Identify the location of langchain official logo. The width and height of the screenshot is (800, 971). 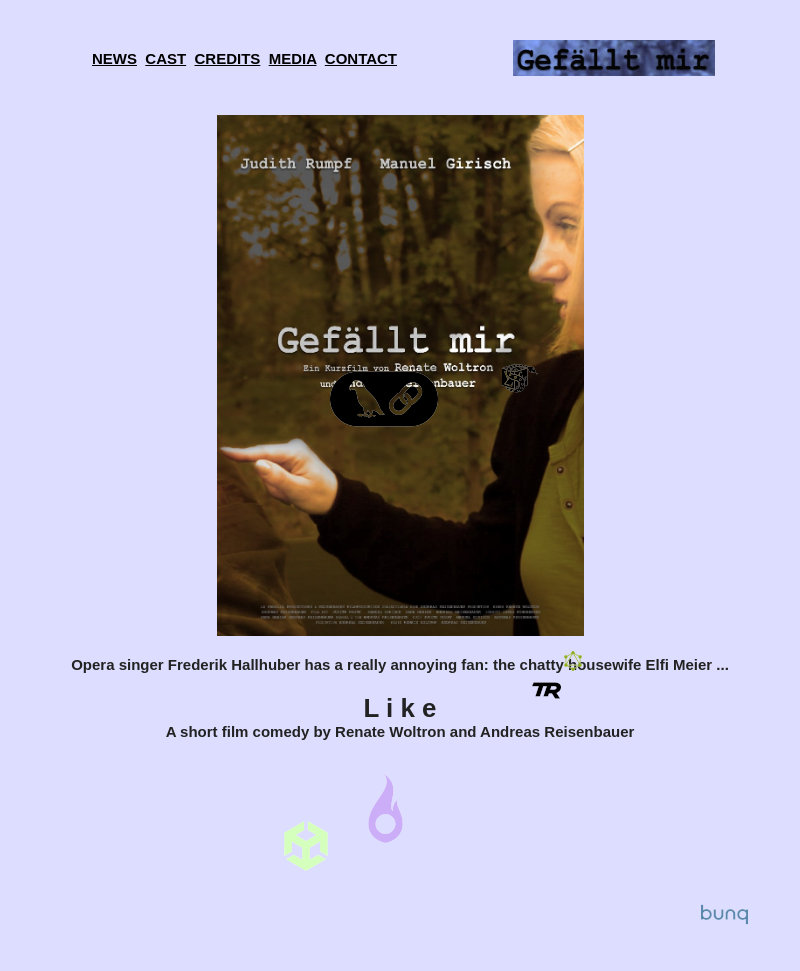
(384, 399).